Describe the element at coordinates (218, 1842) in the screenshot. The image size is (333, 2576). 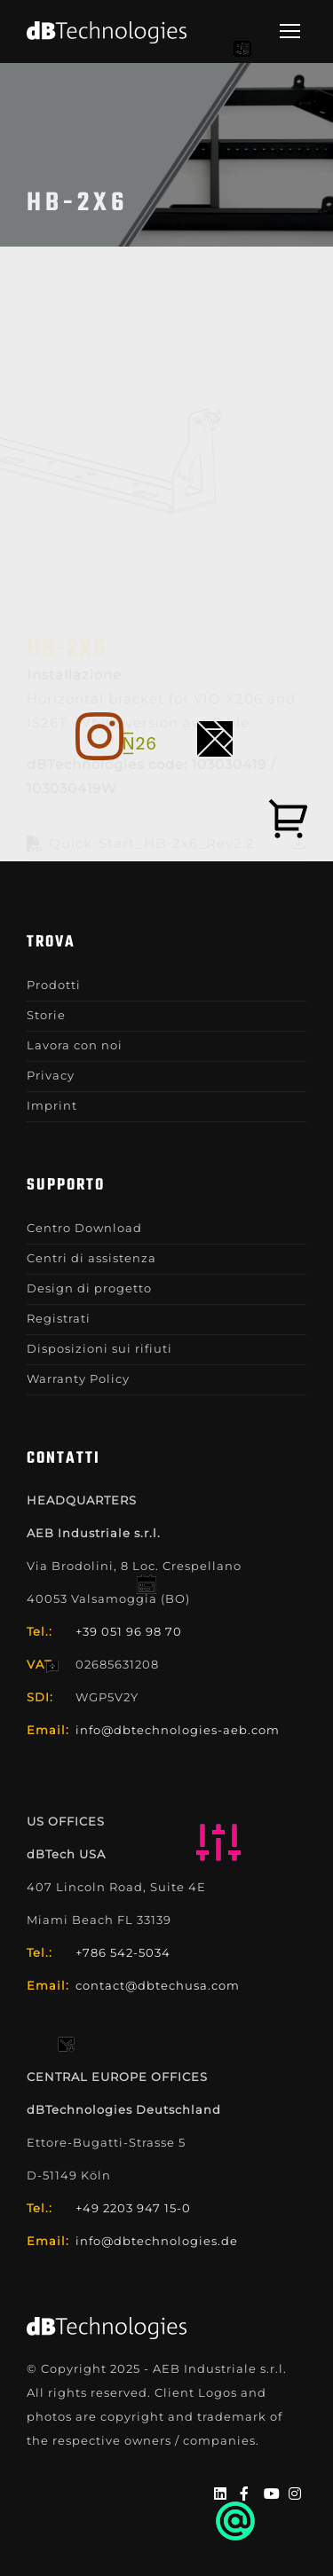
I see `access audio or sound settings` at that location.